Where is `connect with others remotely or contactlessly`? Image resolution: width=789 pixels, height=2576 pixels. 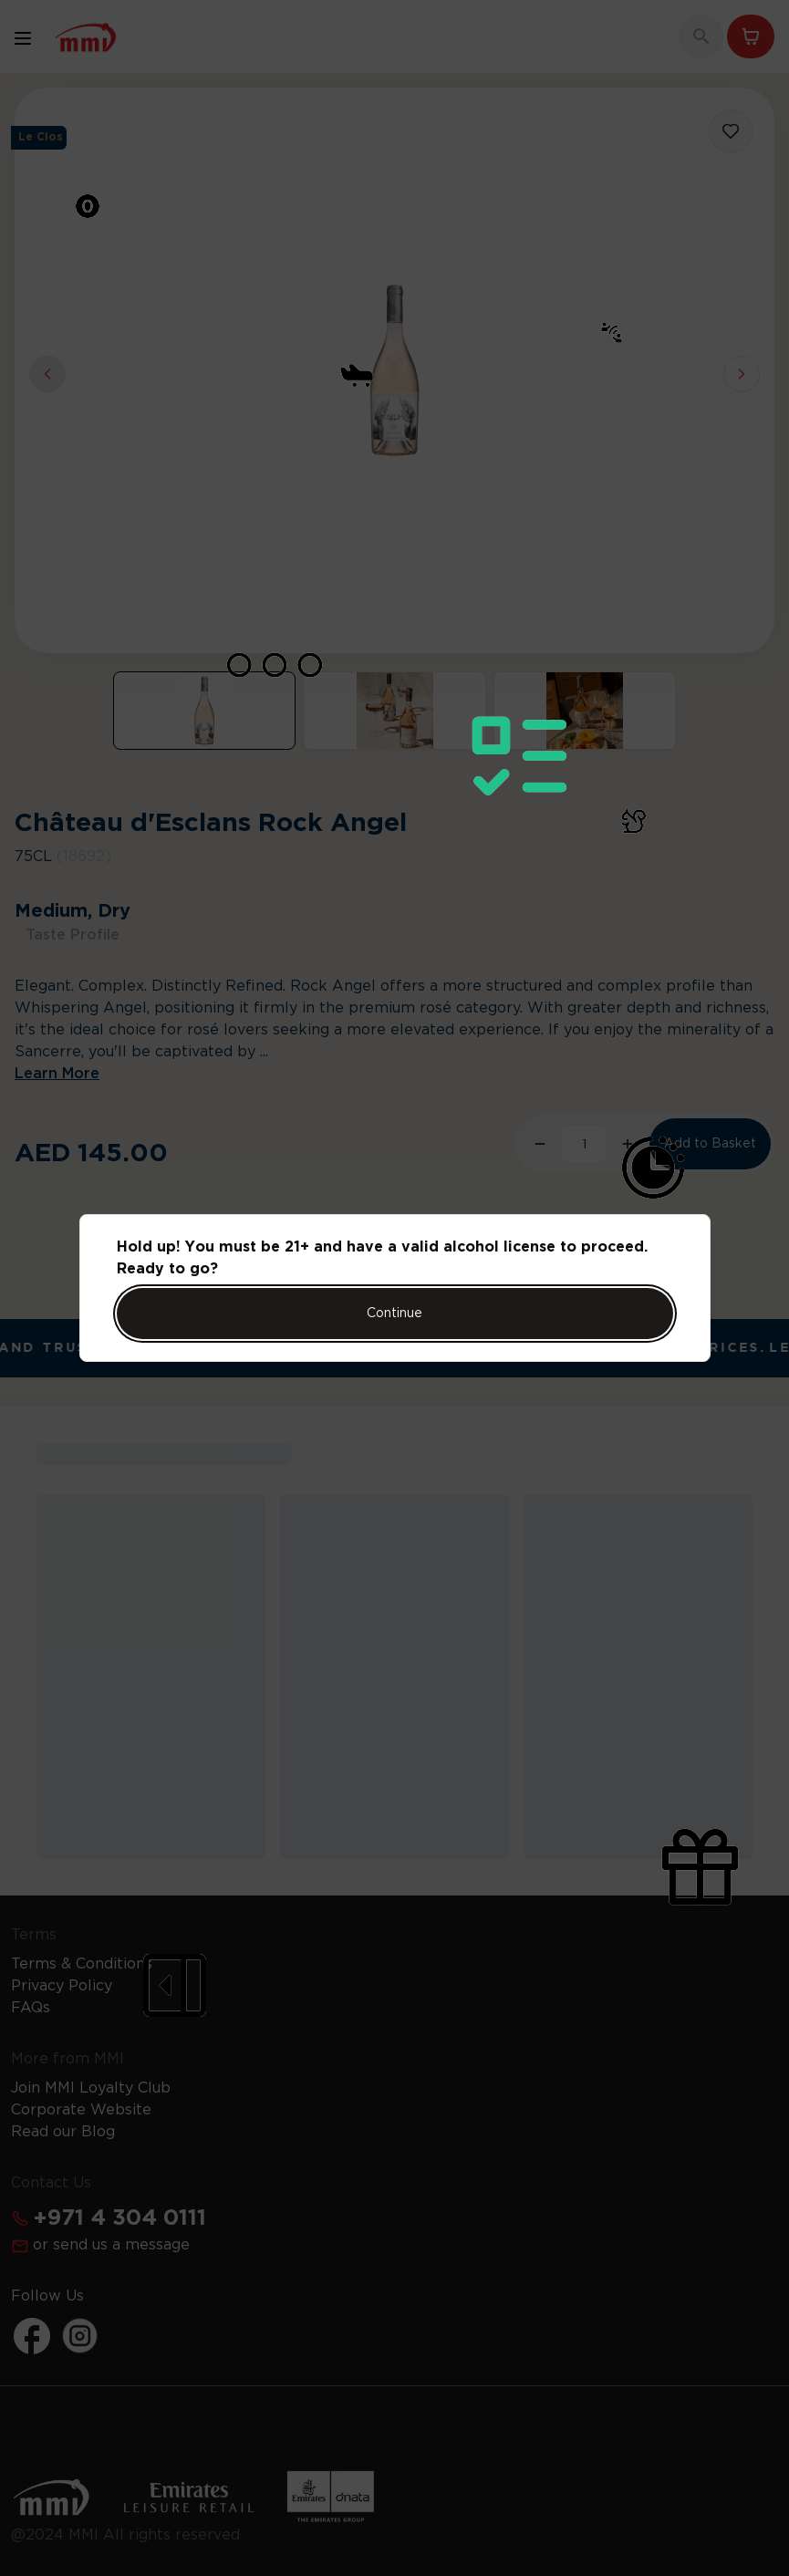
connect with others remotely or contactlessly is located at coordinates (611, 332).